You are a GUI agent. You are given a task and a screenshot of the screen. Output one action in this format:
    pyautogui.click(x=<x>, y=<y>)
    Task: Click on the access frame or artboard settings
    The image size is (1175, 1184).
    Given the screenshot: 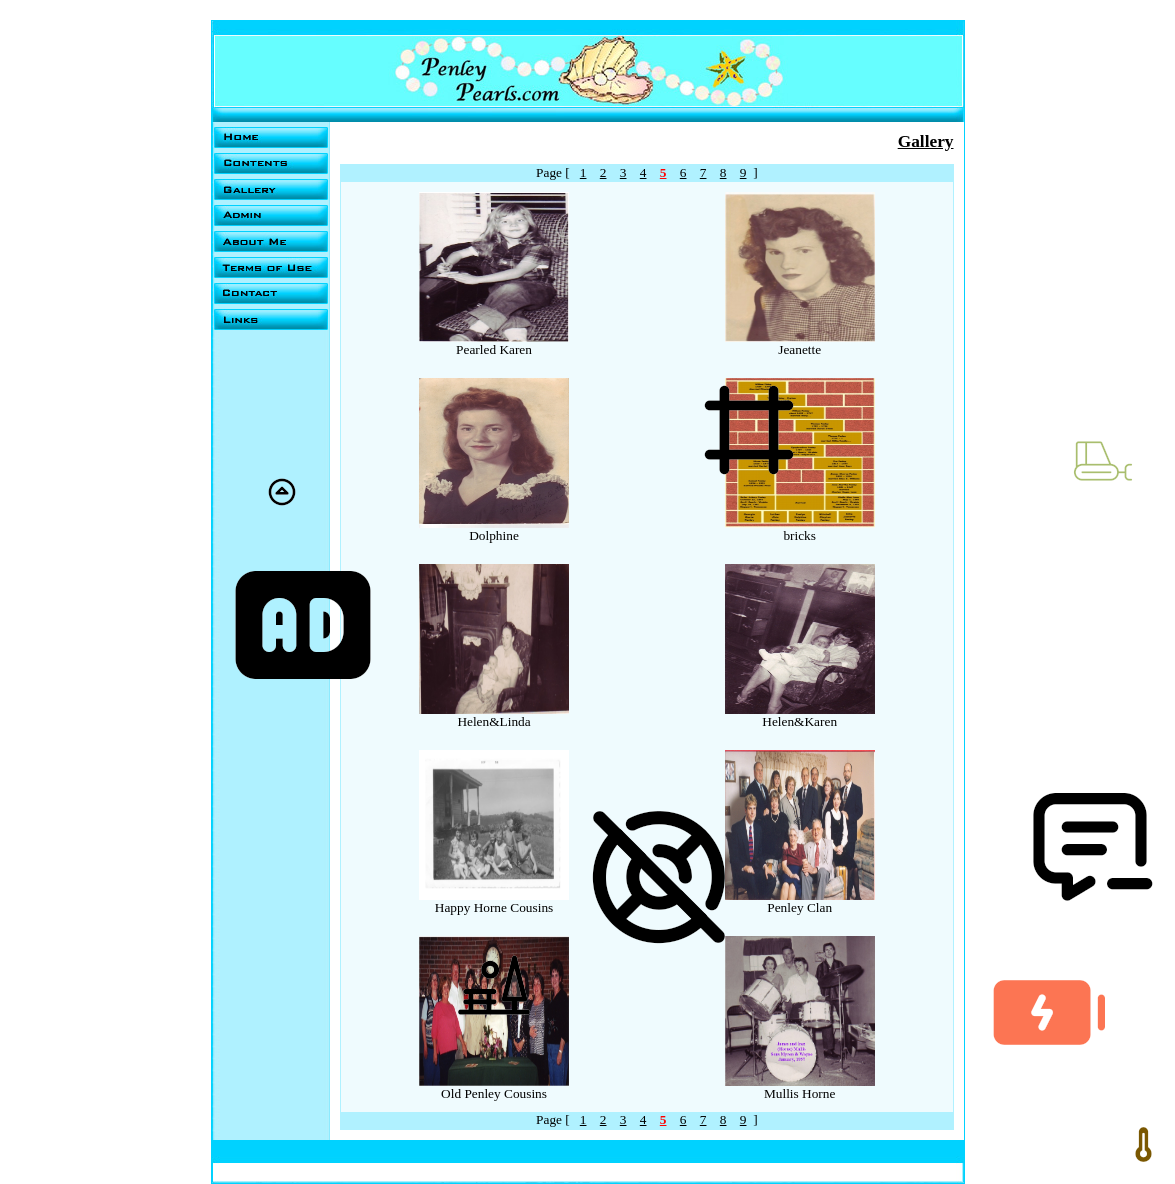 What is the action you would take?
    pyautogui.click(x=749, y=430)
    